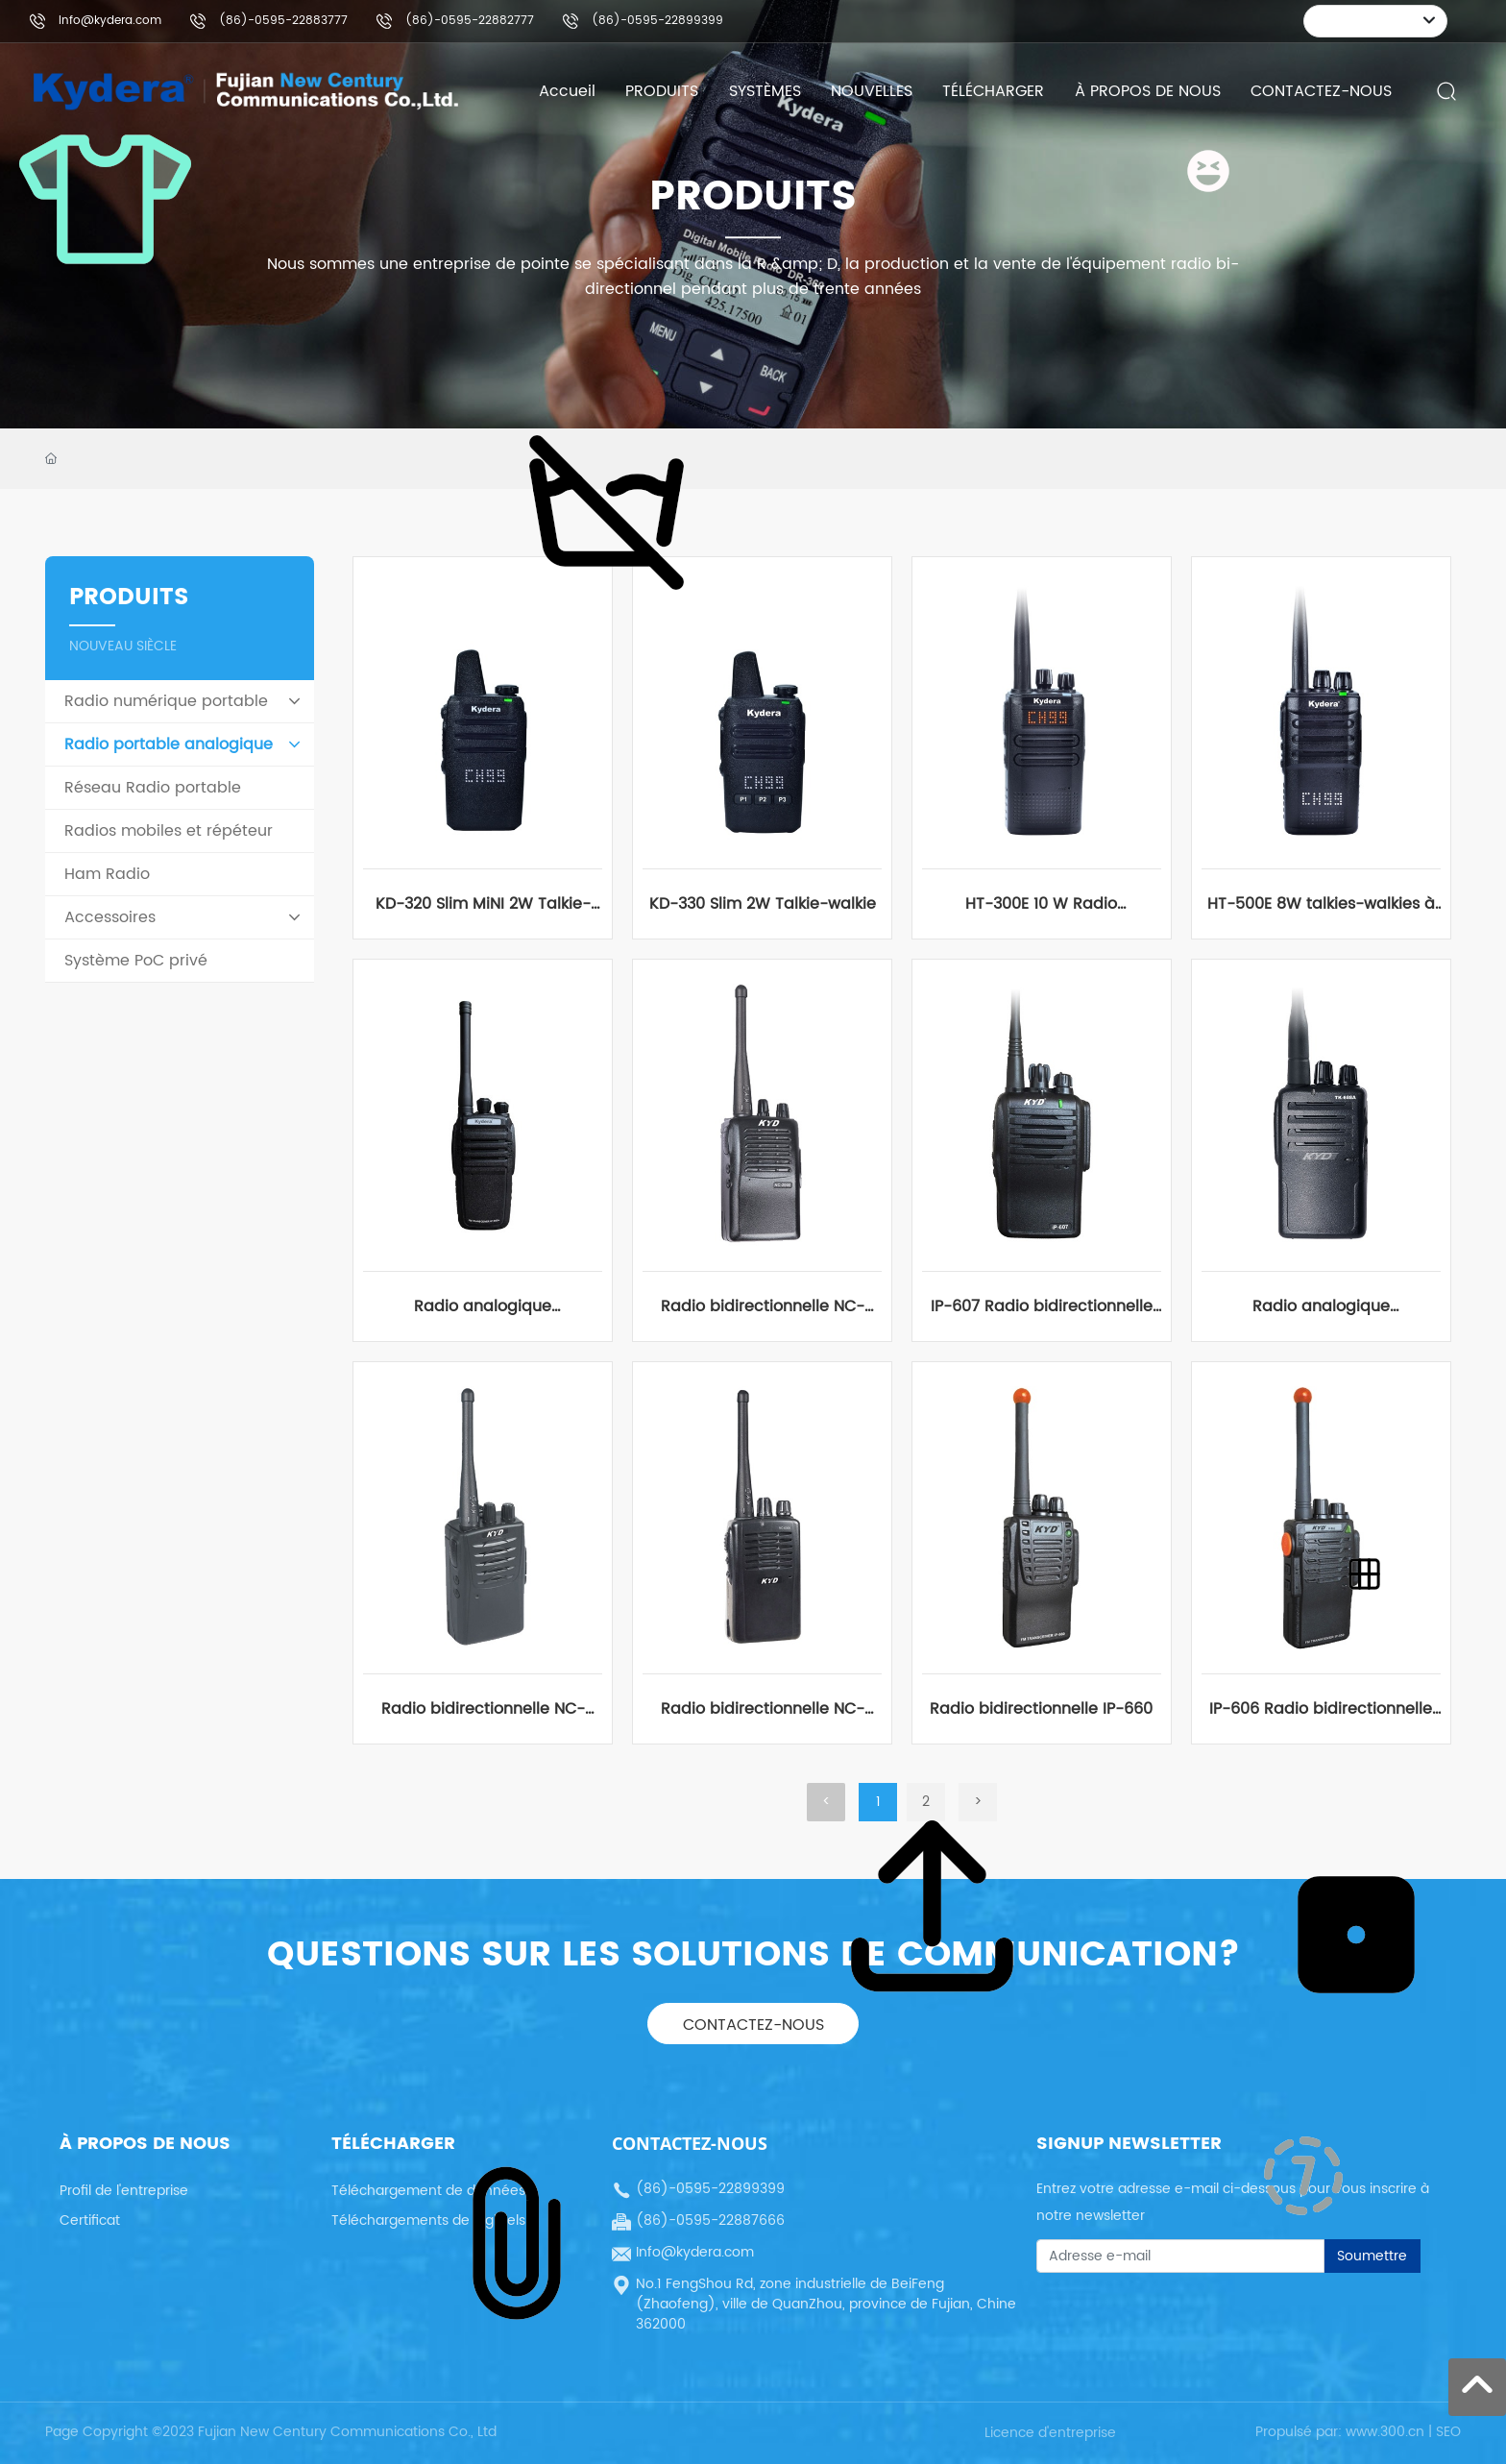 The height and width of the screenshot is (2464, 1506). I want to click on attach a file to your message, so click(517, 2243).